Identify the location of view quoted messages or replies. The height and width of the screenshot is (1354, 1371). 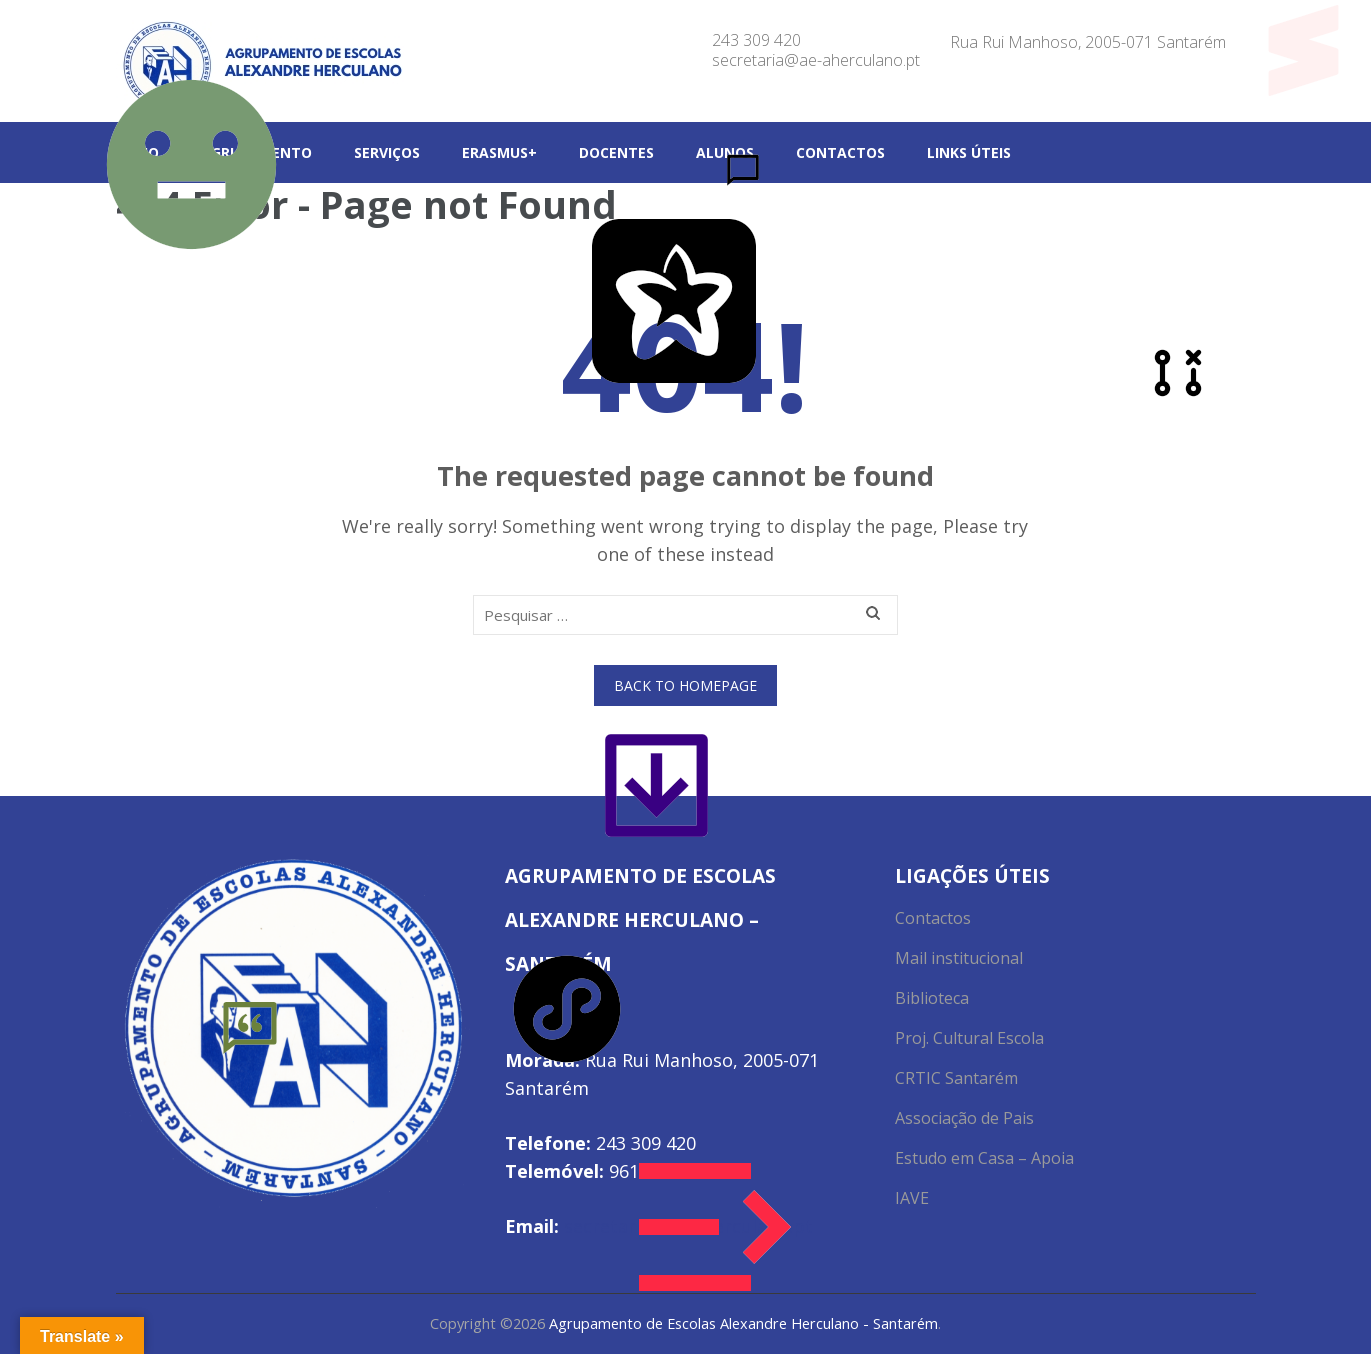
(250, 1026).